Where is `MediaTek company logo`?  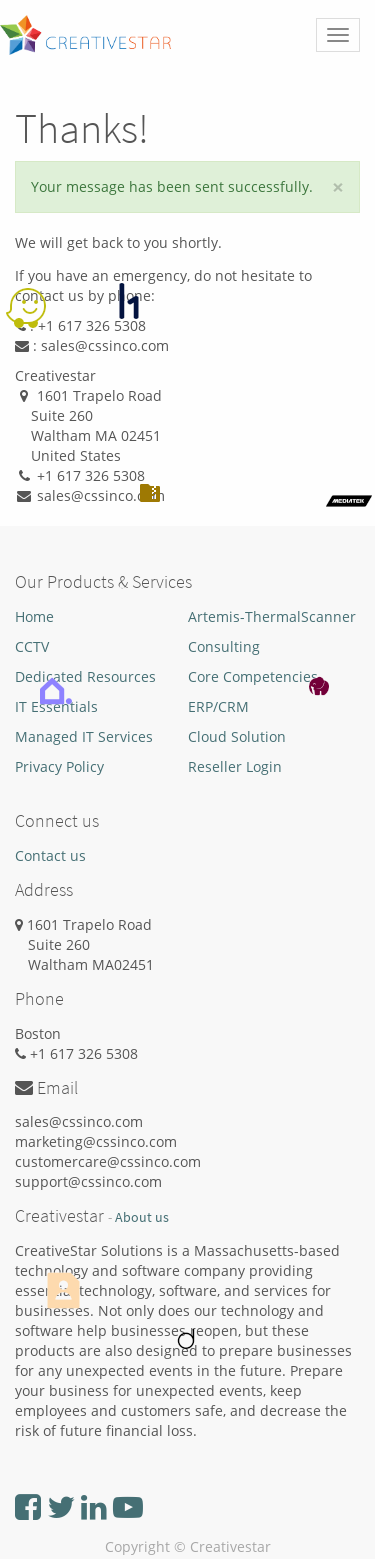
MediaTek company logo is located at coordinates (349, 501).